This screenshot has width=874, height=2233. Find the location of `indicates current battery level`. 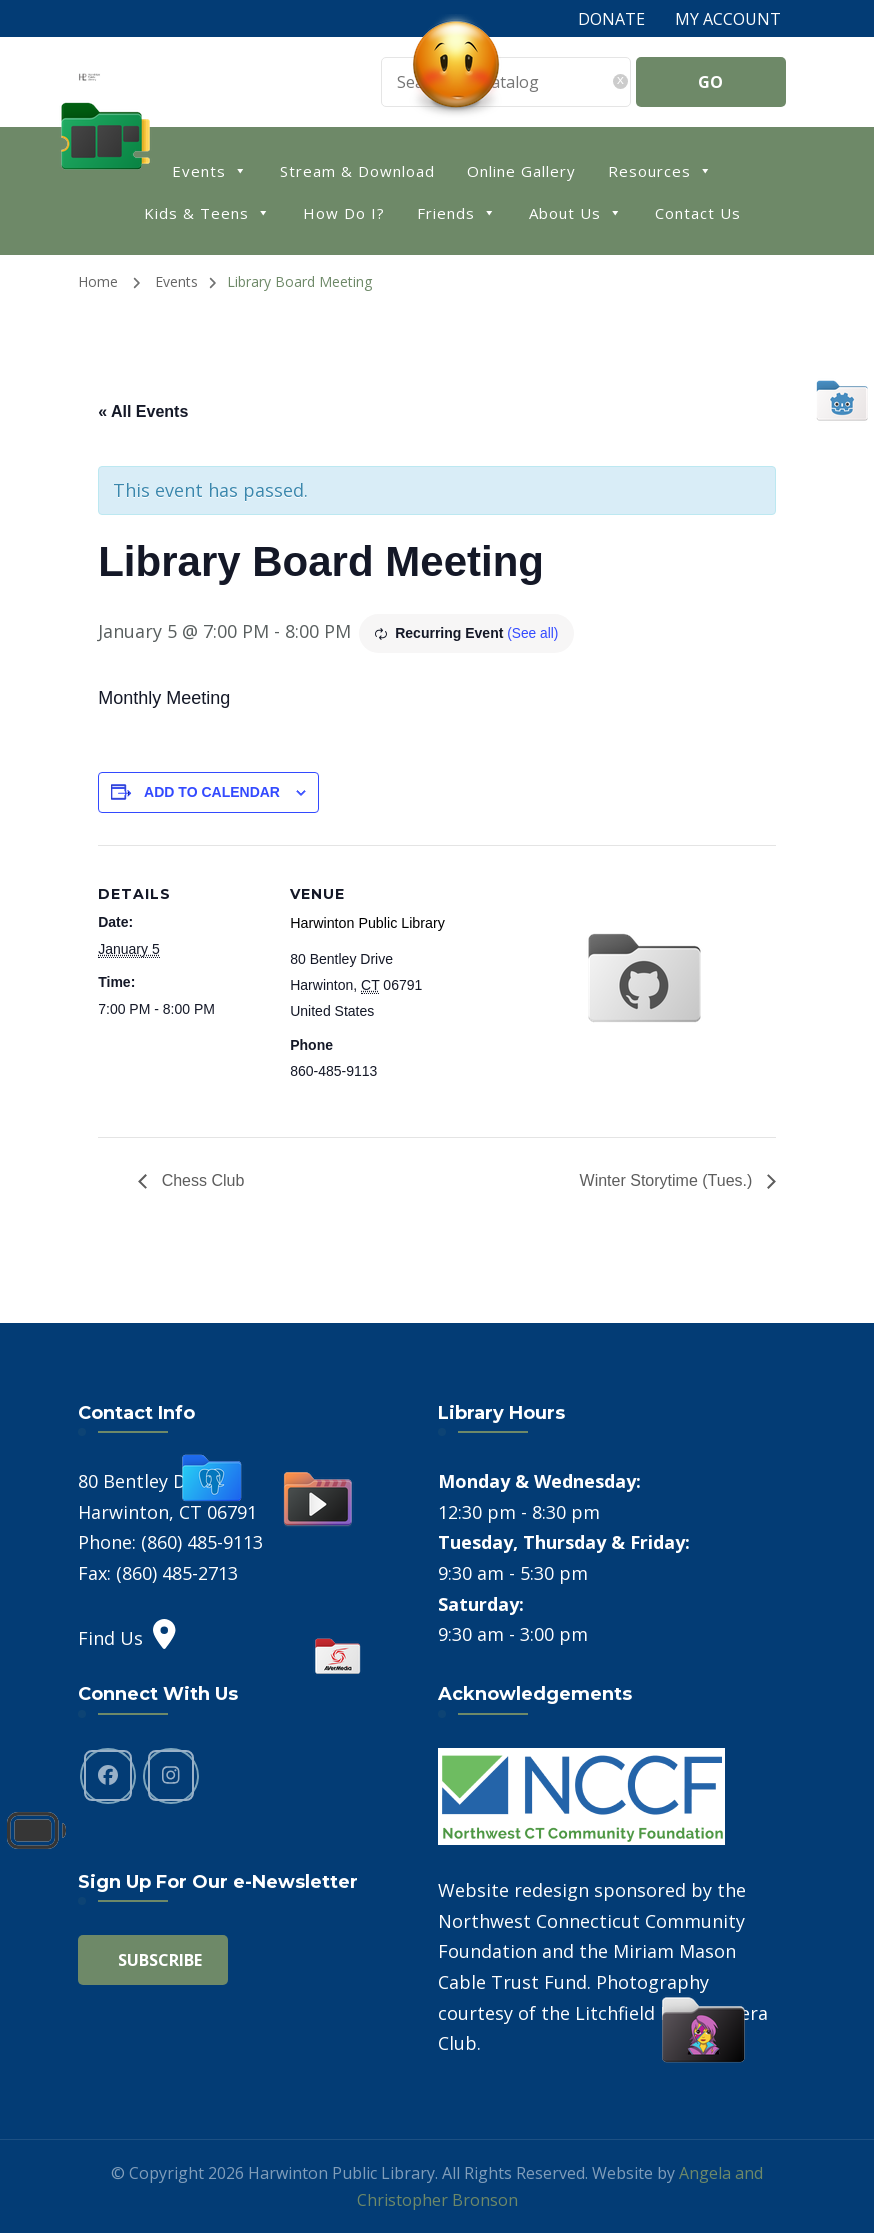

indicates current battery level is located at coordinates (36, 1830).